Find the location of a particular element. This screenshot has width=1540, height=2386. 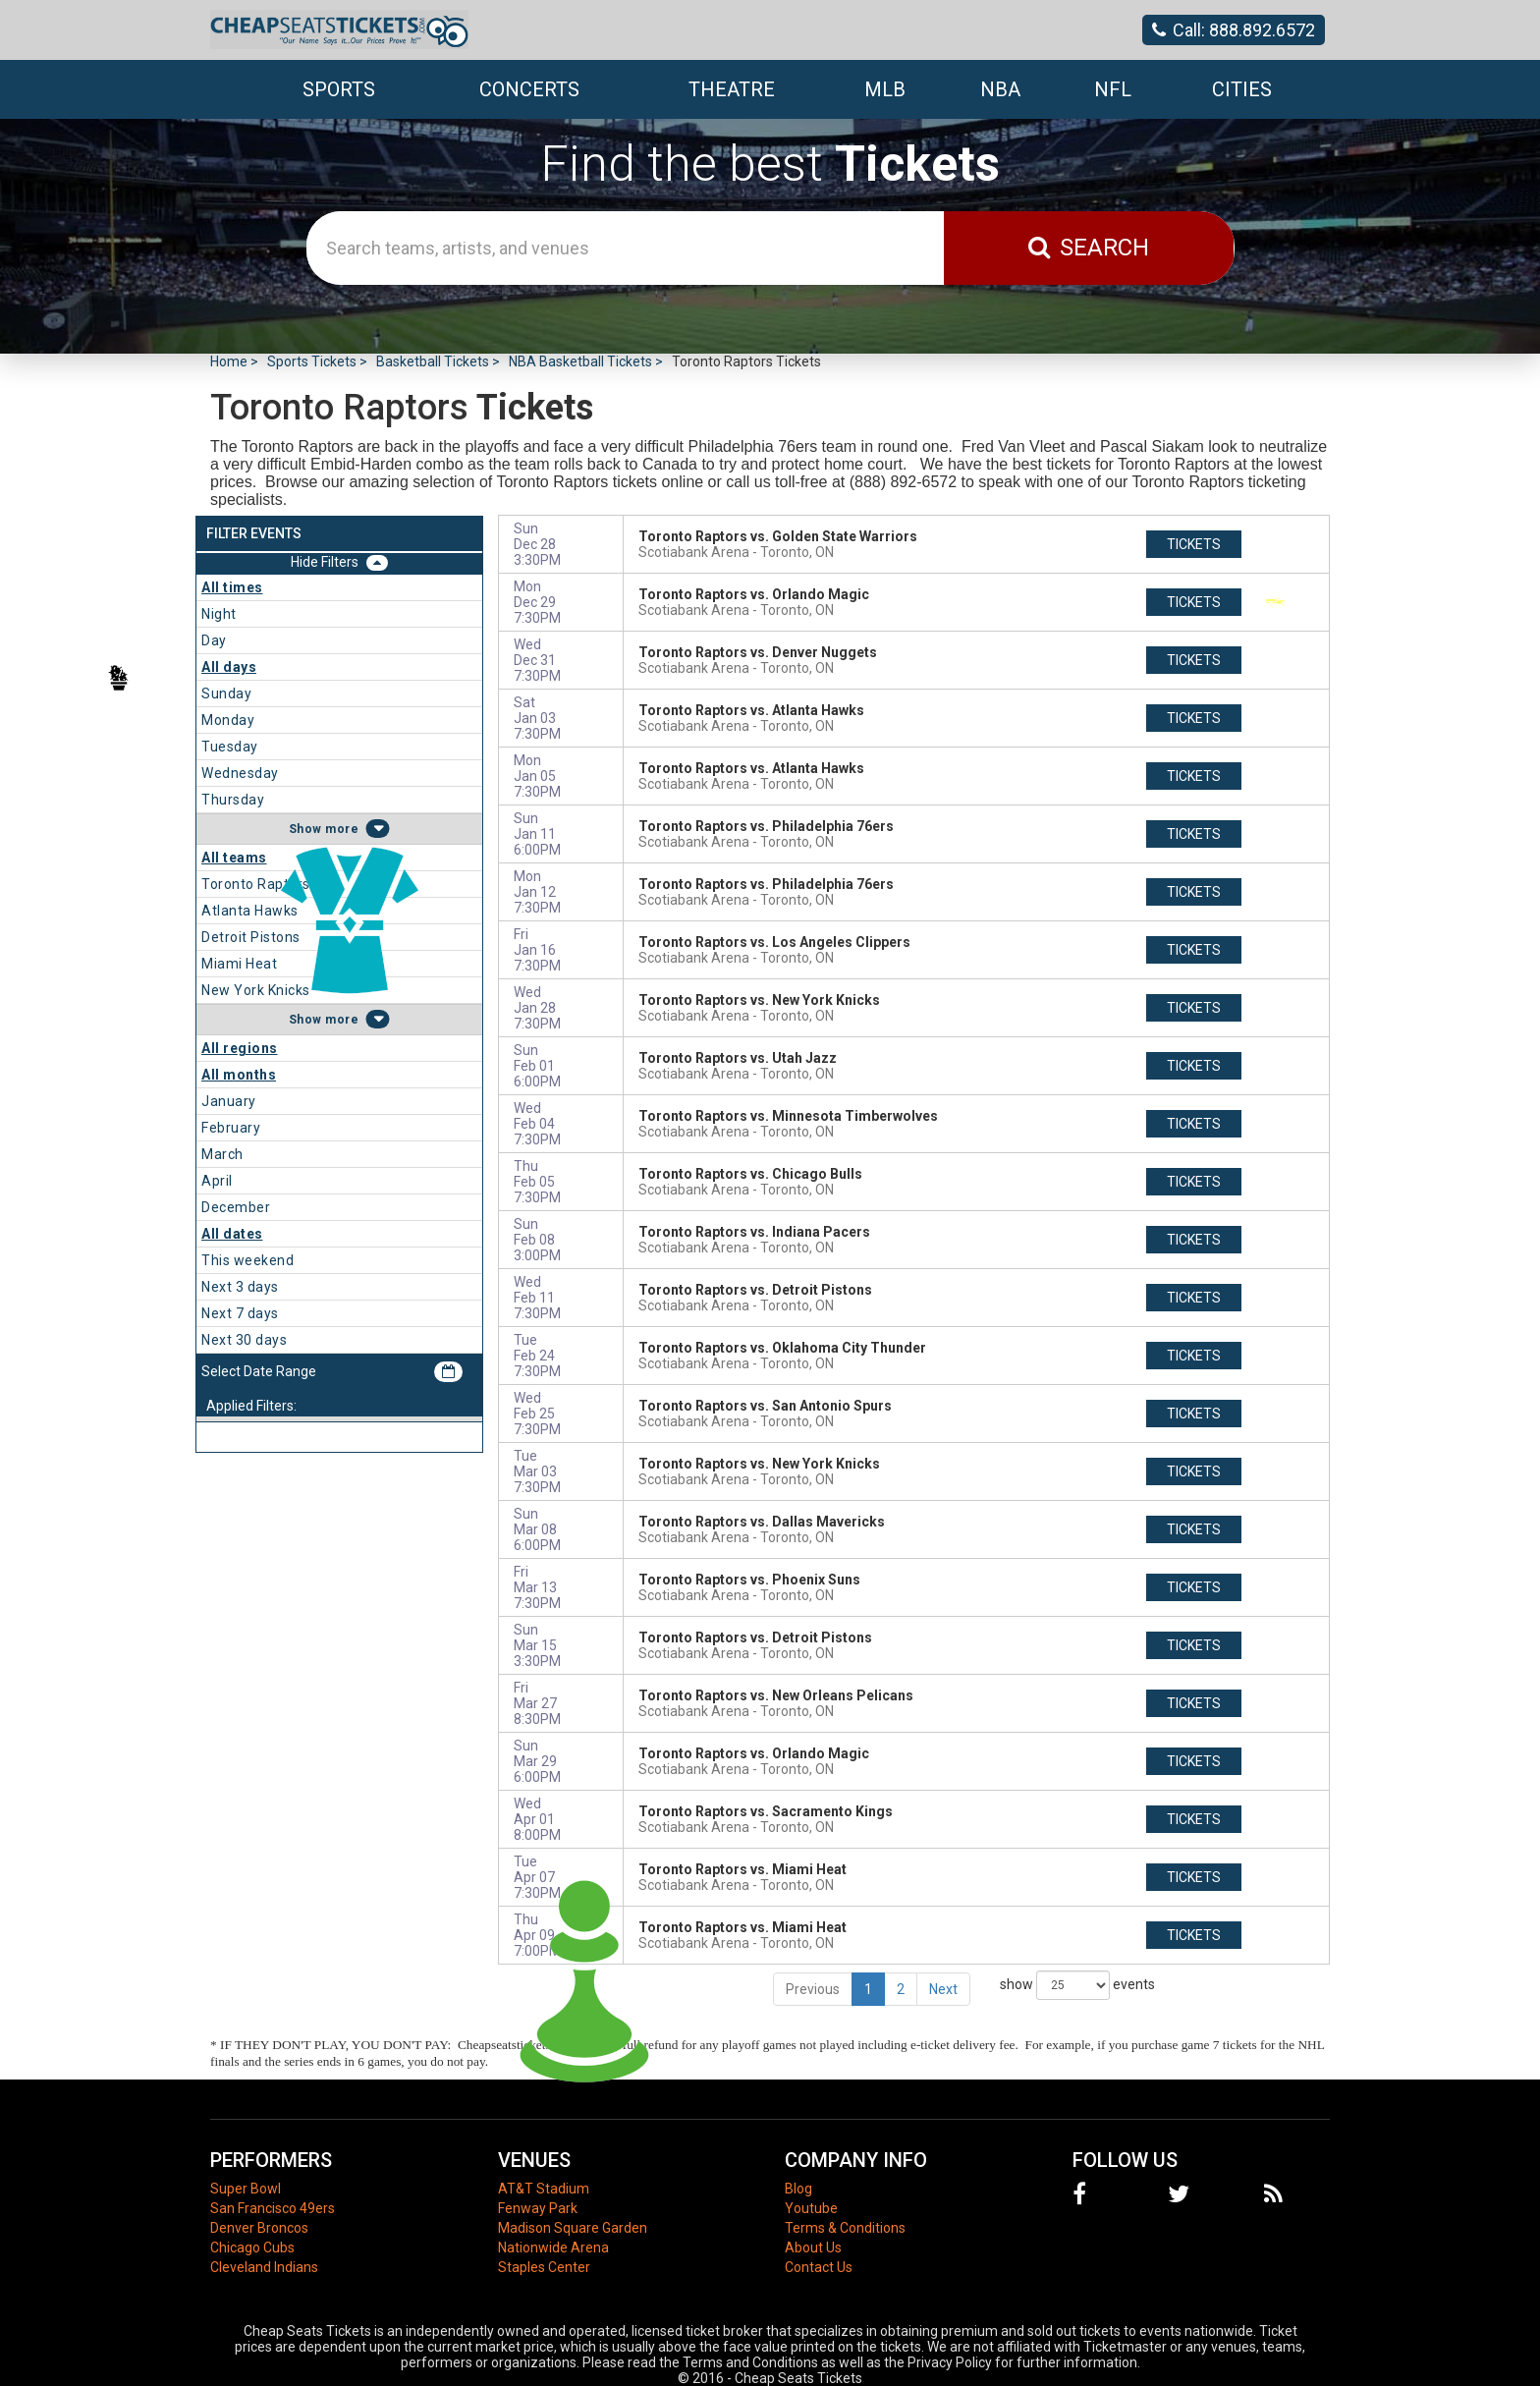

decorative plant or garden category indicator is located at coordinates (119, 678).